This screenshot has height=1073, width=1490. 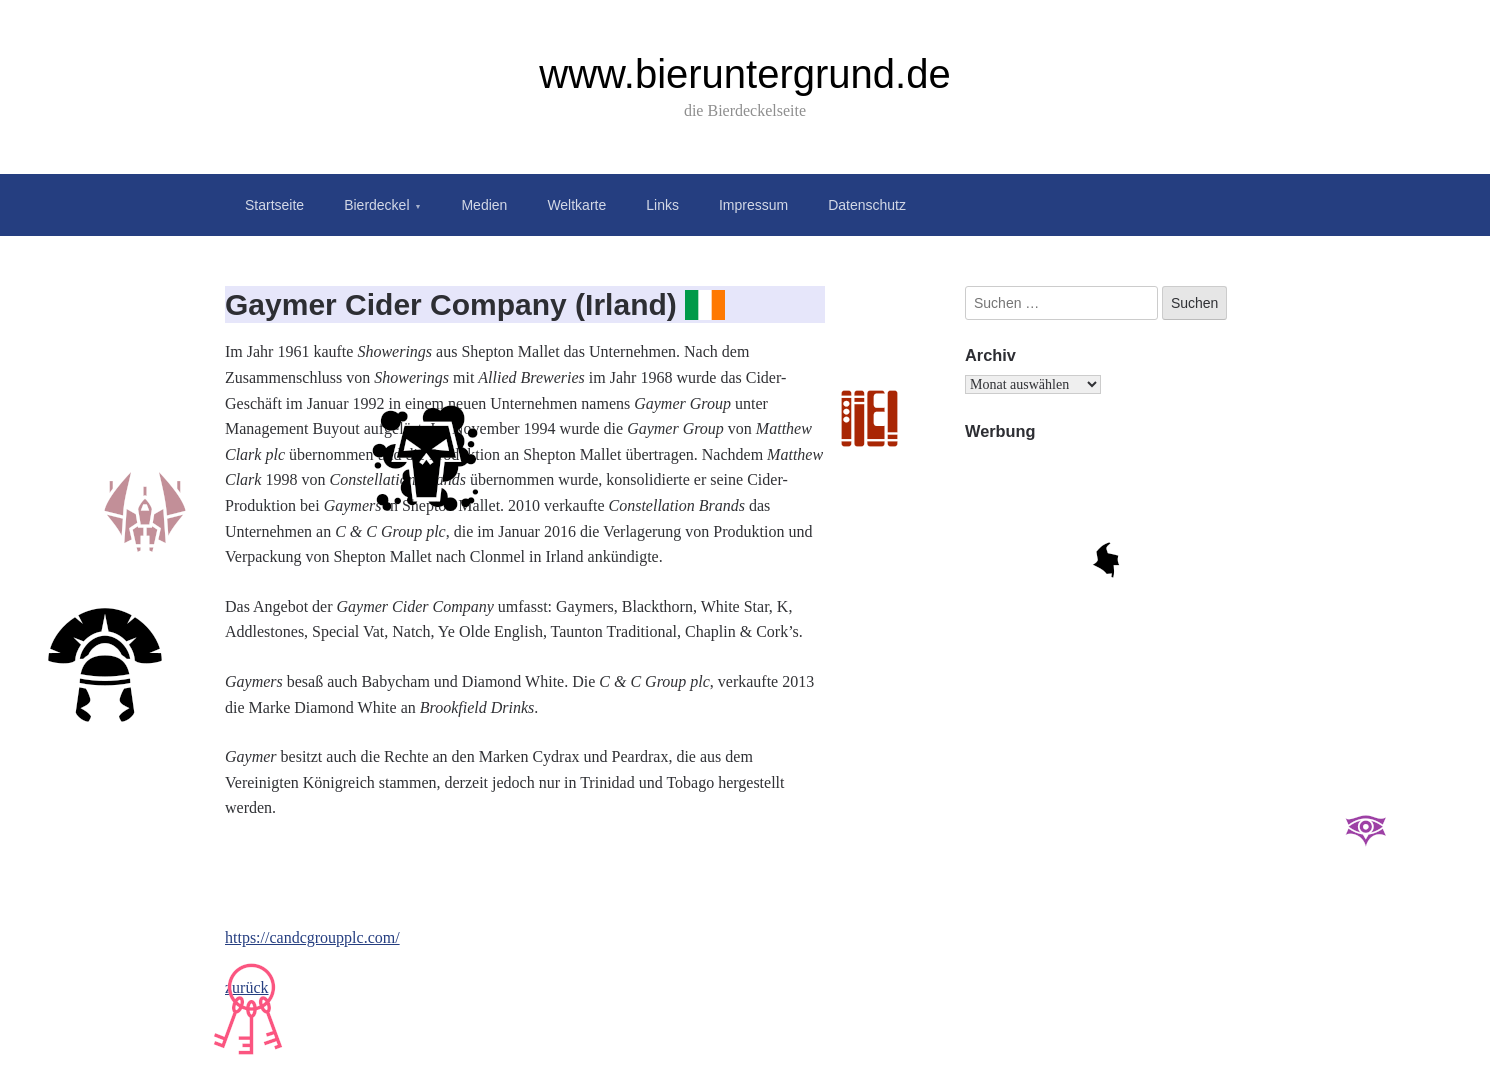 I want to click on access your library or book collection, so click(x=869, y=418).